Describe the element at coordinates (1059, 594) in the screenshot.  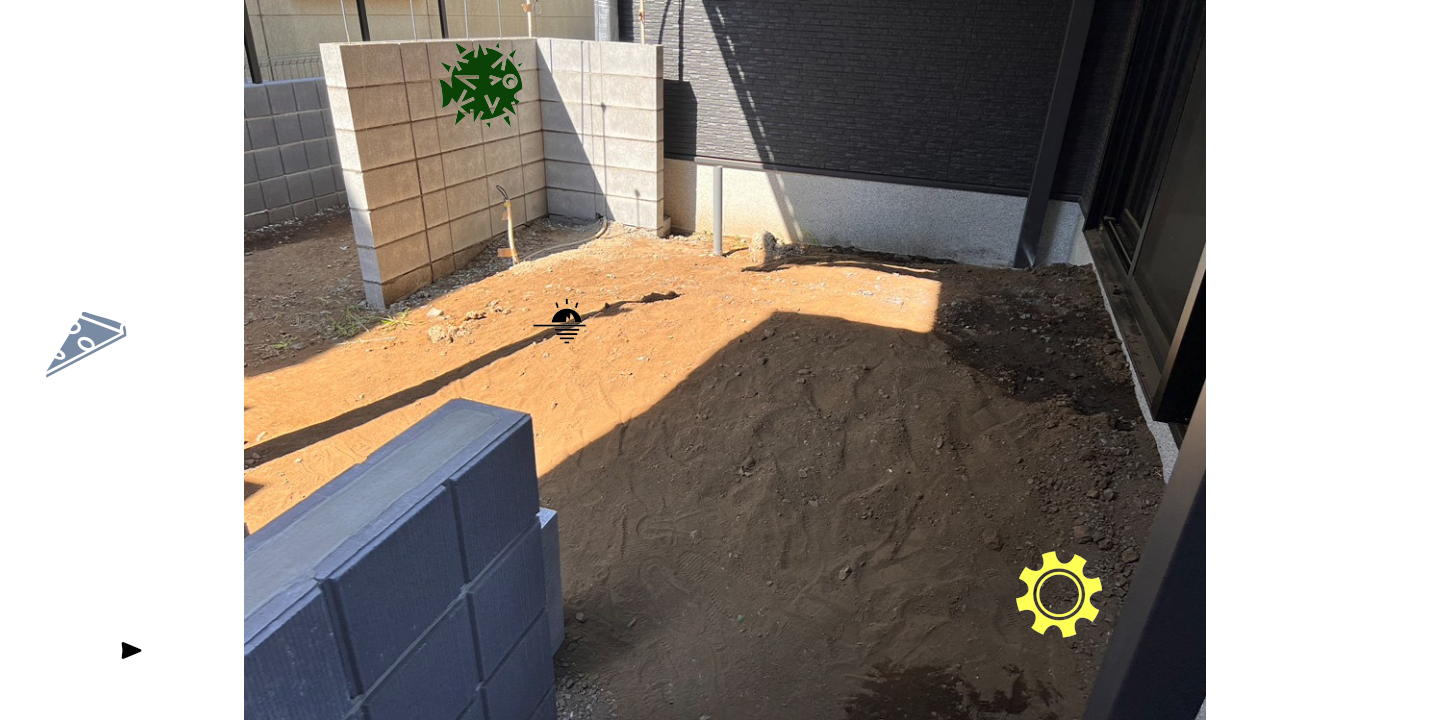
I see `access settings or preferences` at that location.